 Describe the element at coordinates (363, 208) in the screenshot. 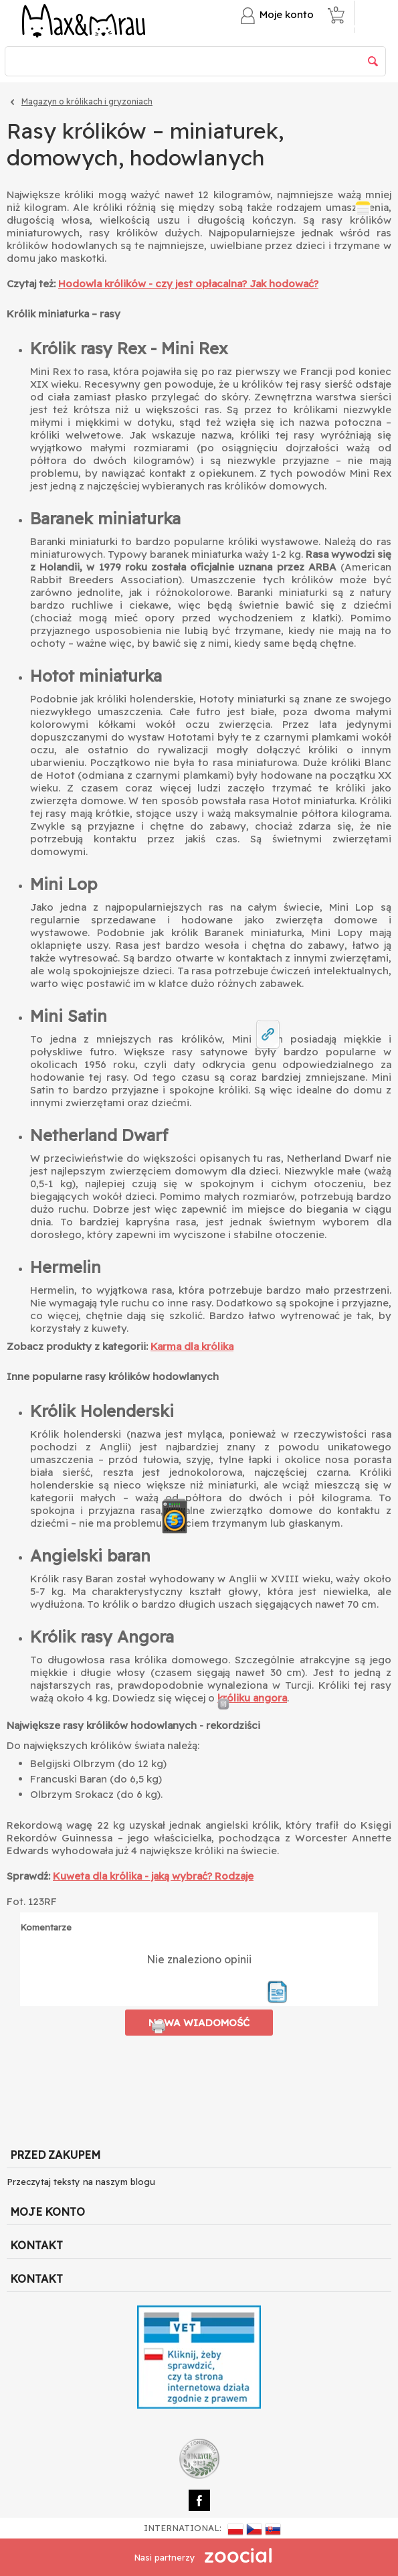

I see `open the notes app` at that location.